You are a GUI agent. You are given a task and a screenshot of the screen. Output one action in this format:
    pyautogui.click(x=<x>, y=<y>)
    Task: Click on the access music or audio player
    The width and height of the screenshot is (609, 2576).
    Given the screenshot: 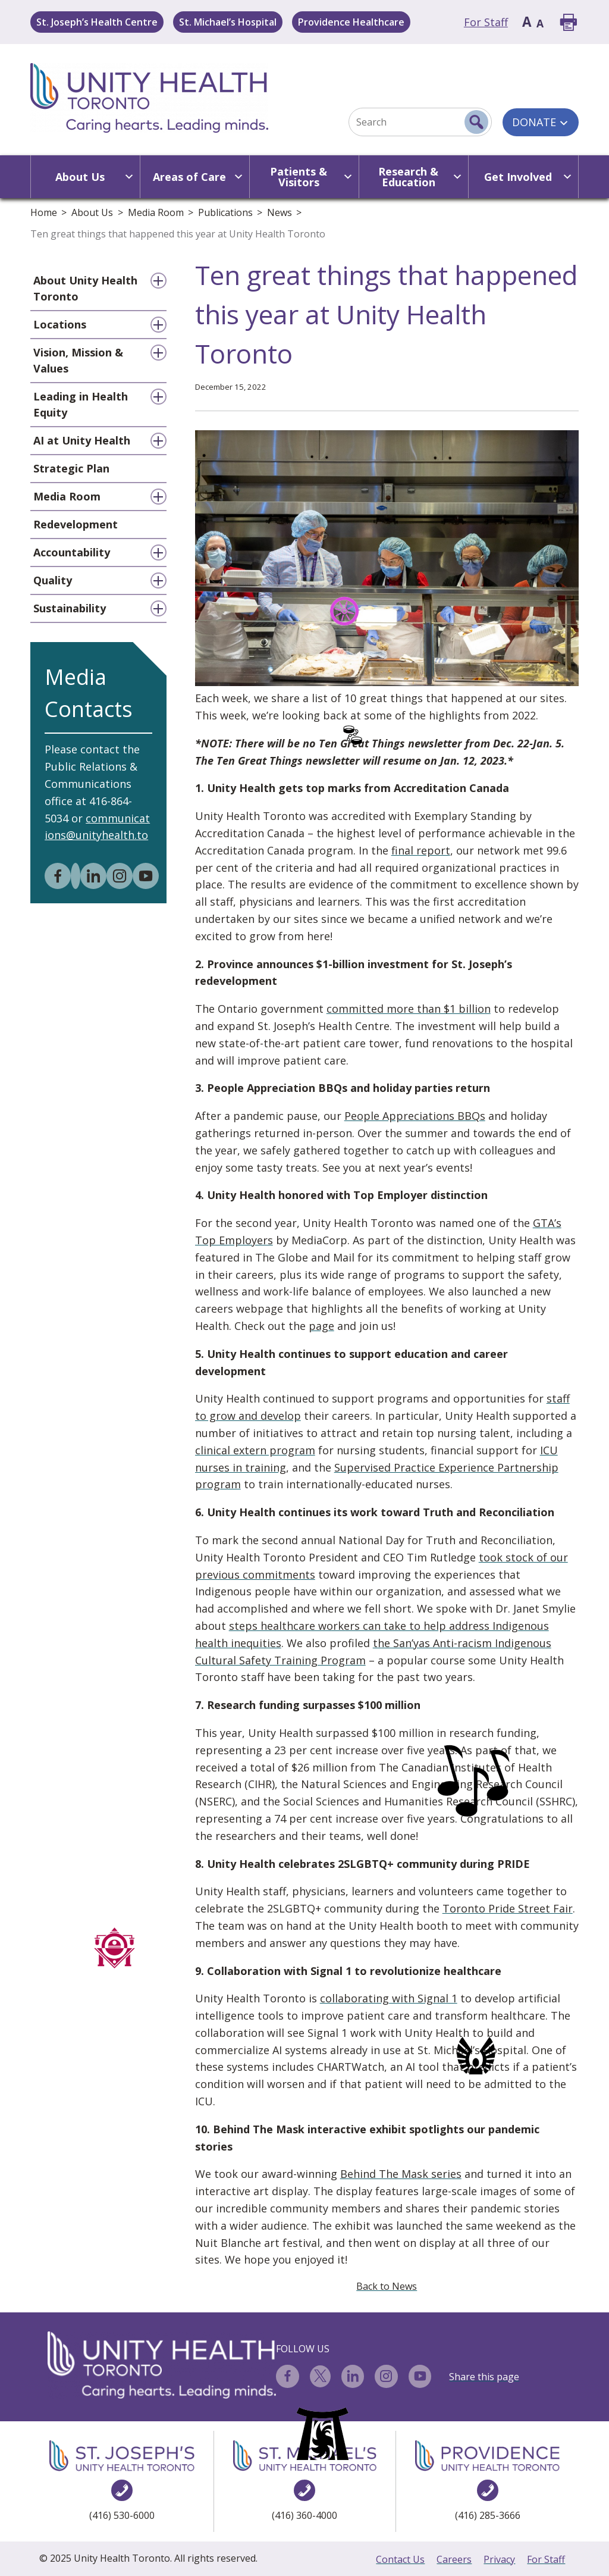 What is the action you would take?
    pyautogui.click(x=473, y=1781)
    